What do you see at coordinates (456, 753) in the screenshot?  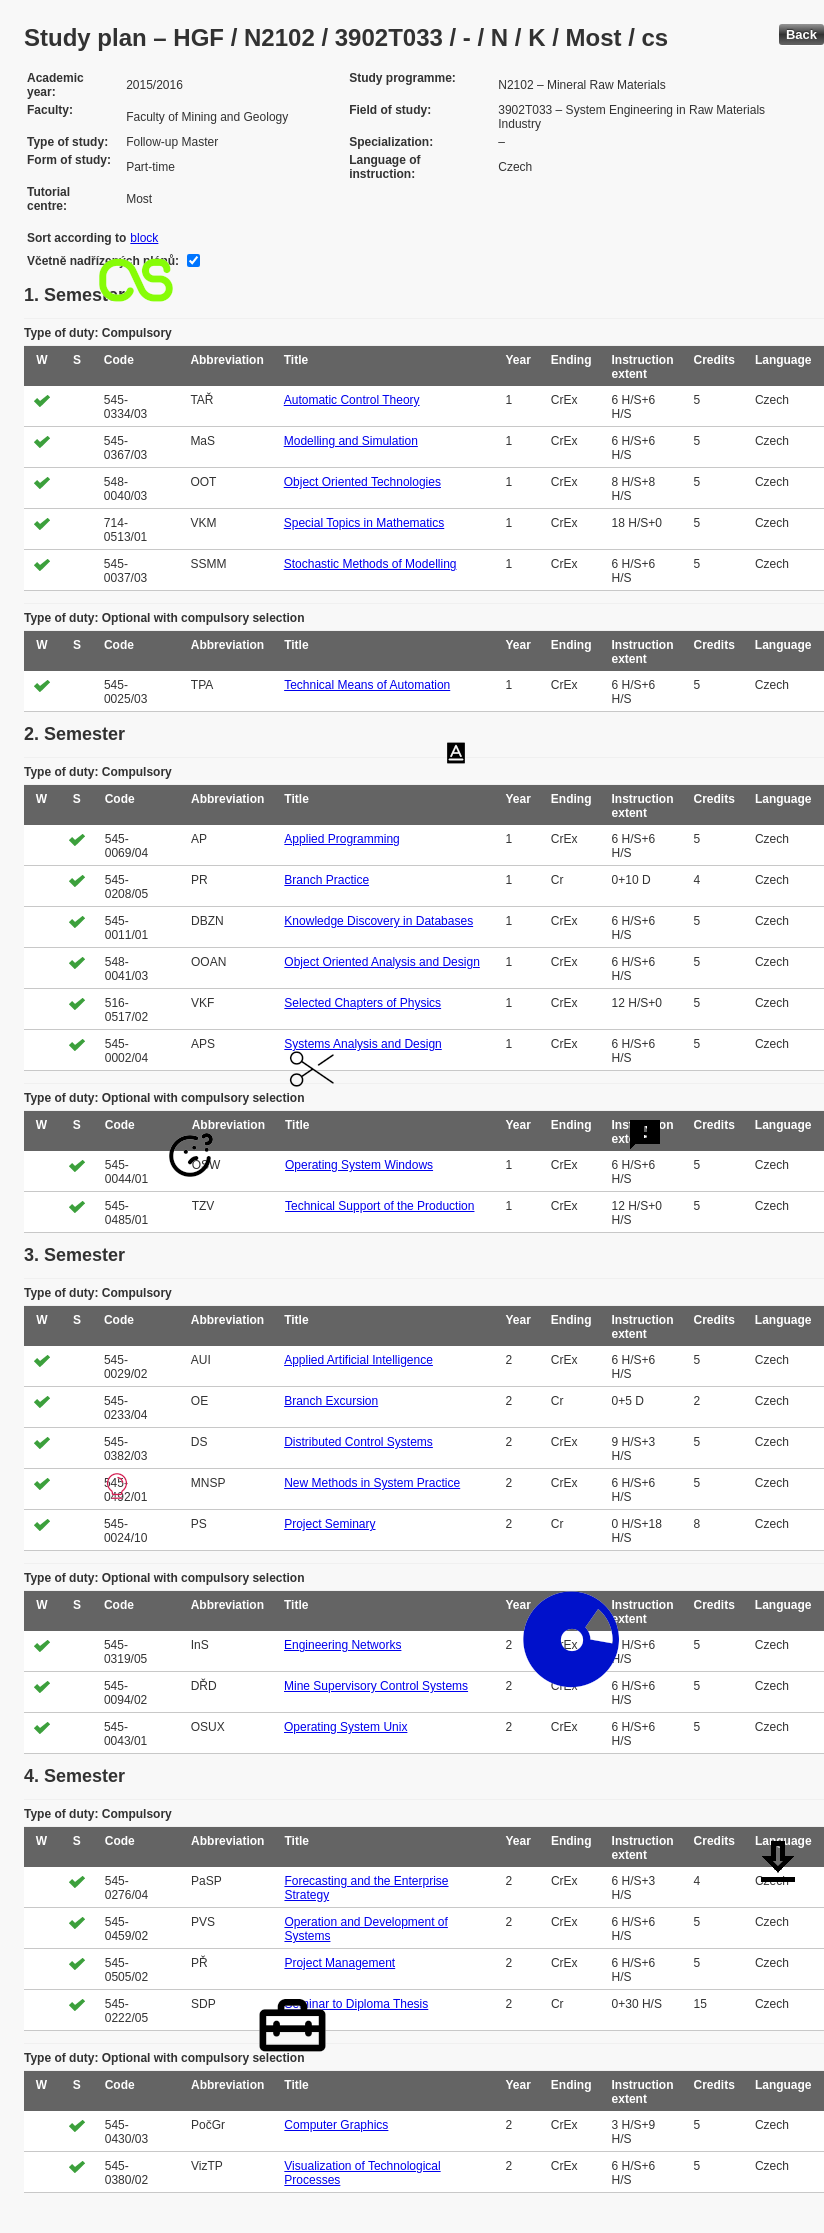 I see `apply underline formatting to text` at bounding box center [456, 753].